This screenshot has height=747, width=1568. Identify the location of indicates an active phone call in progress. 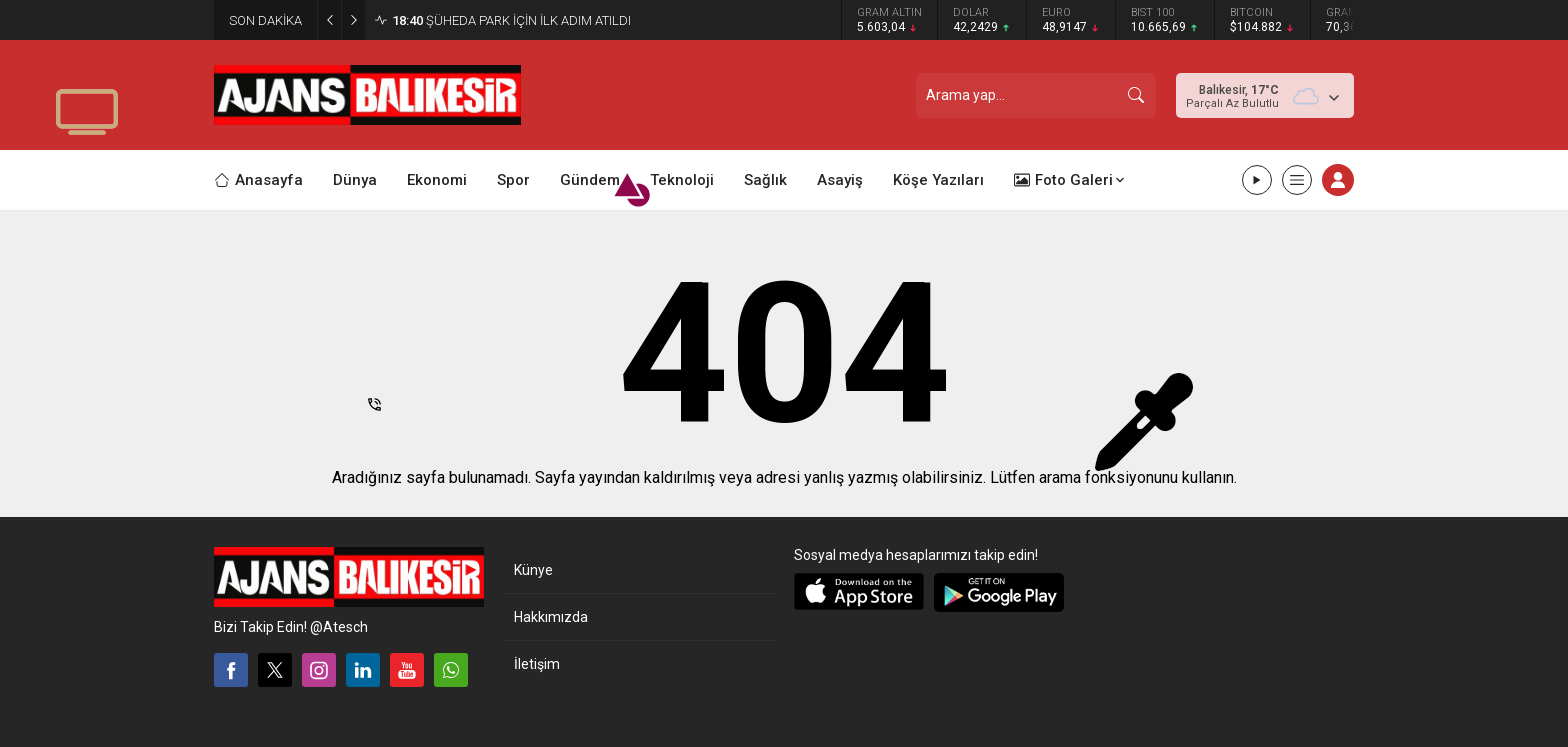
(374, 404).